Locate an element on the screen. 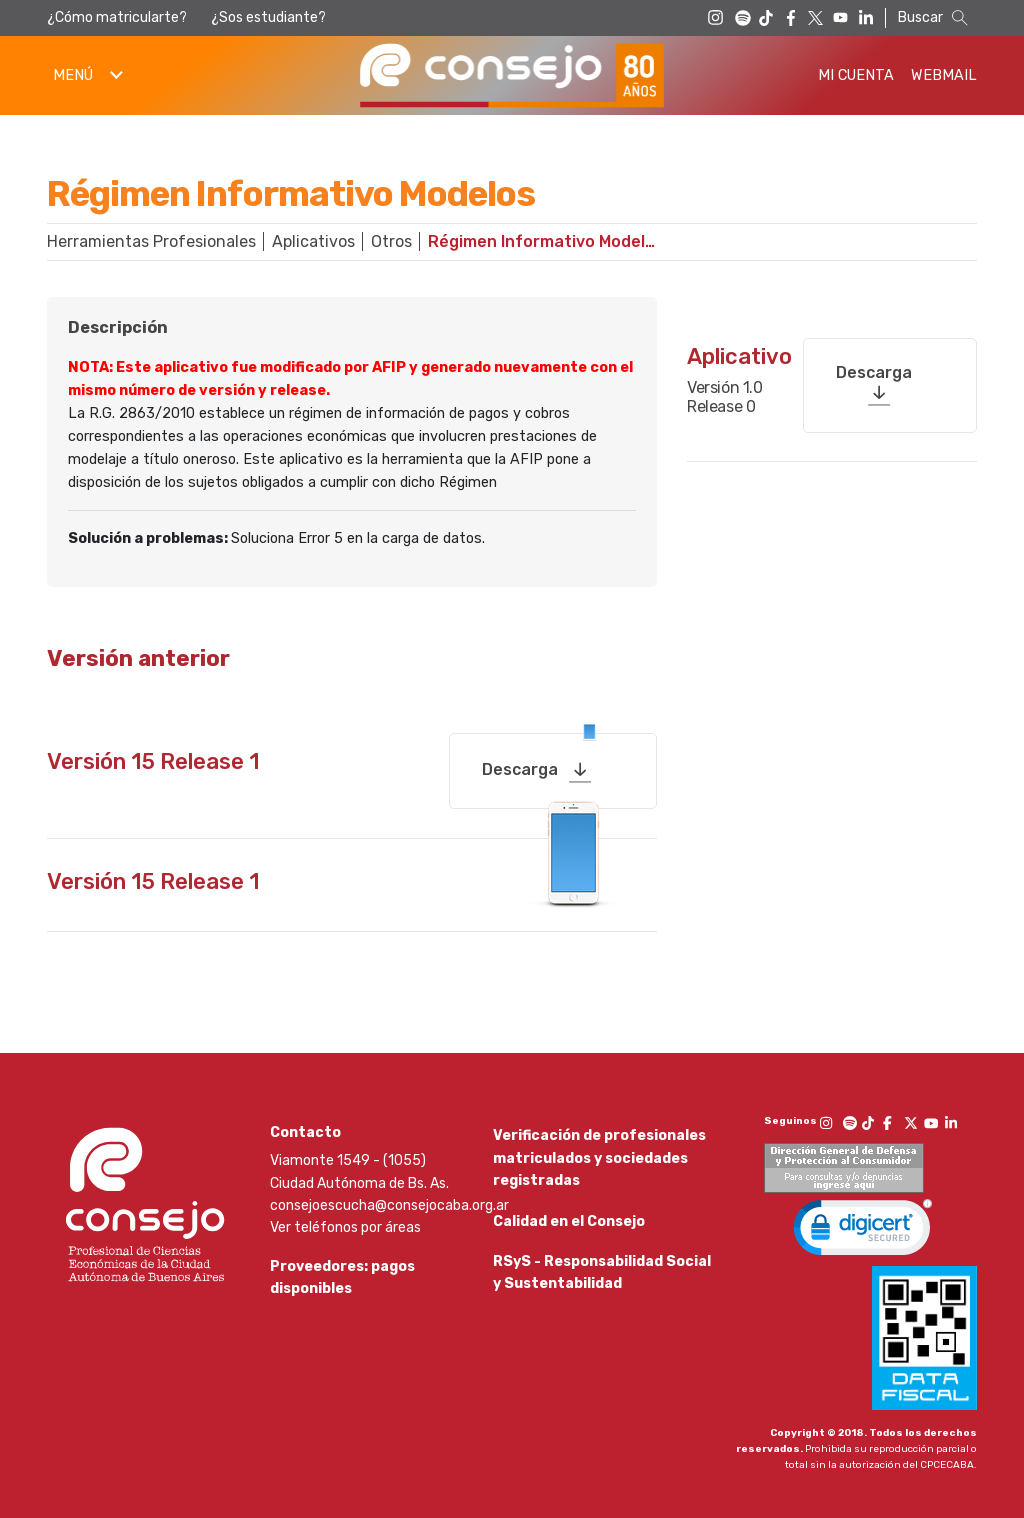 This screenshot has width=1024, height=1518. indicates a connected iPhone device is located at coordinates (573, 854).